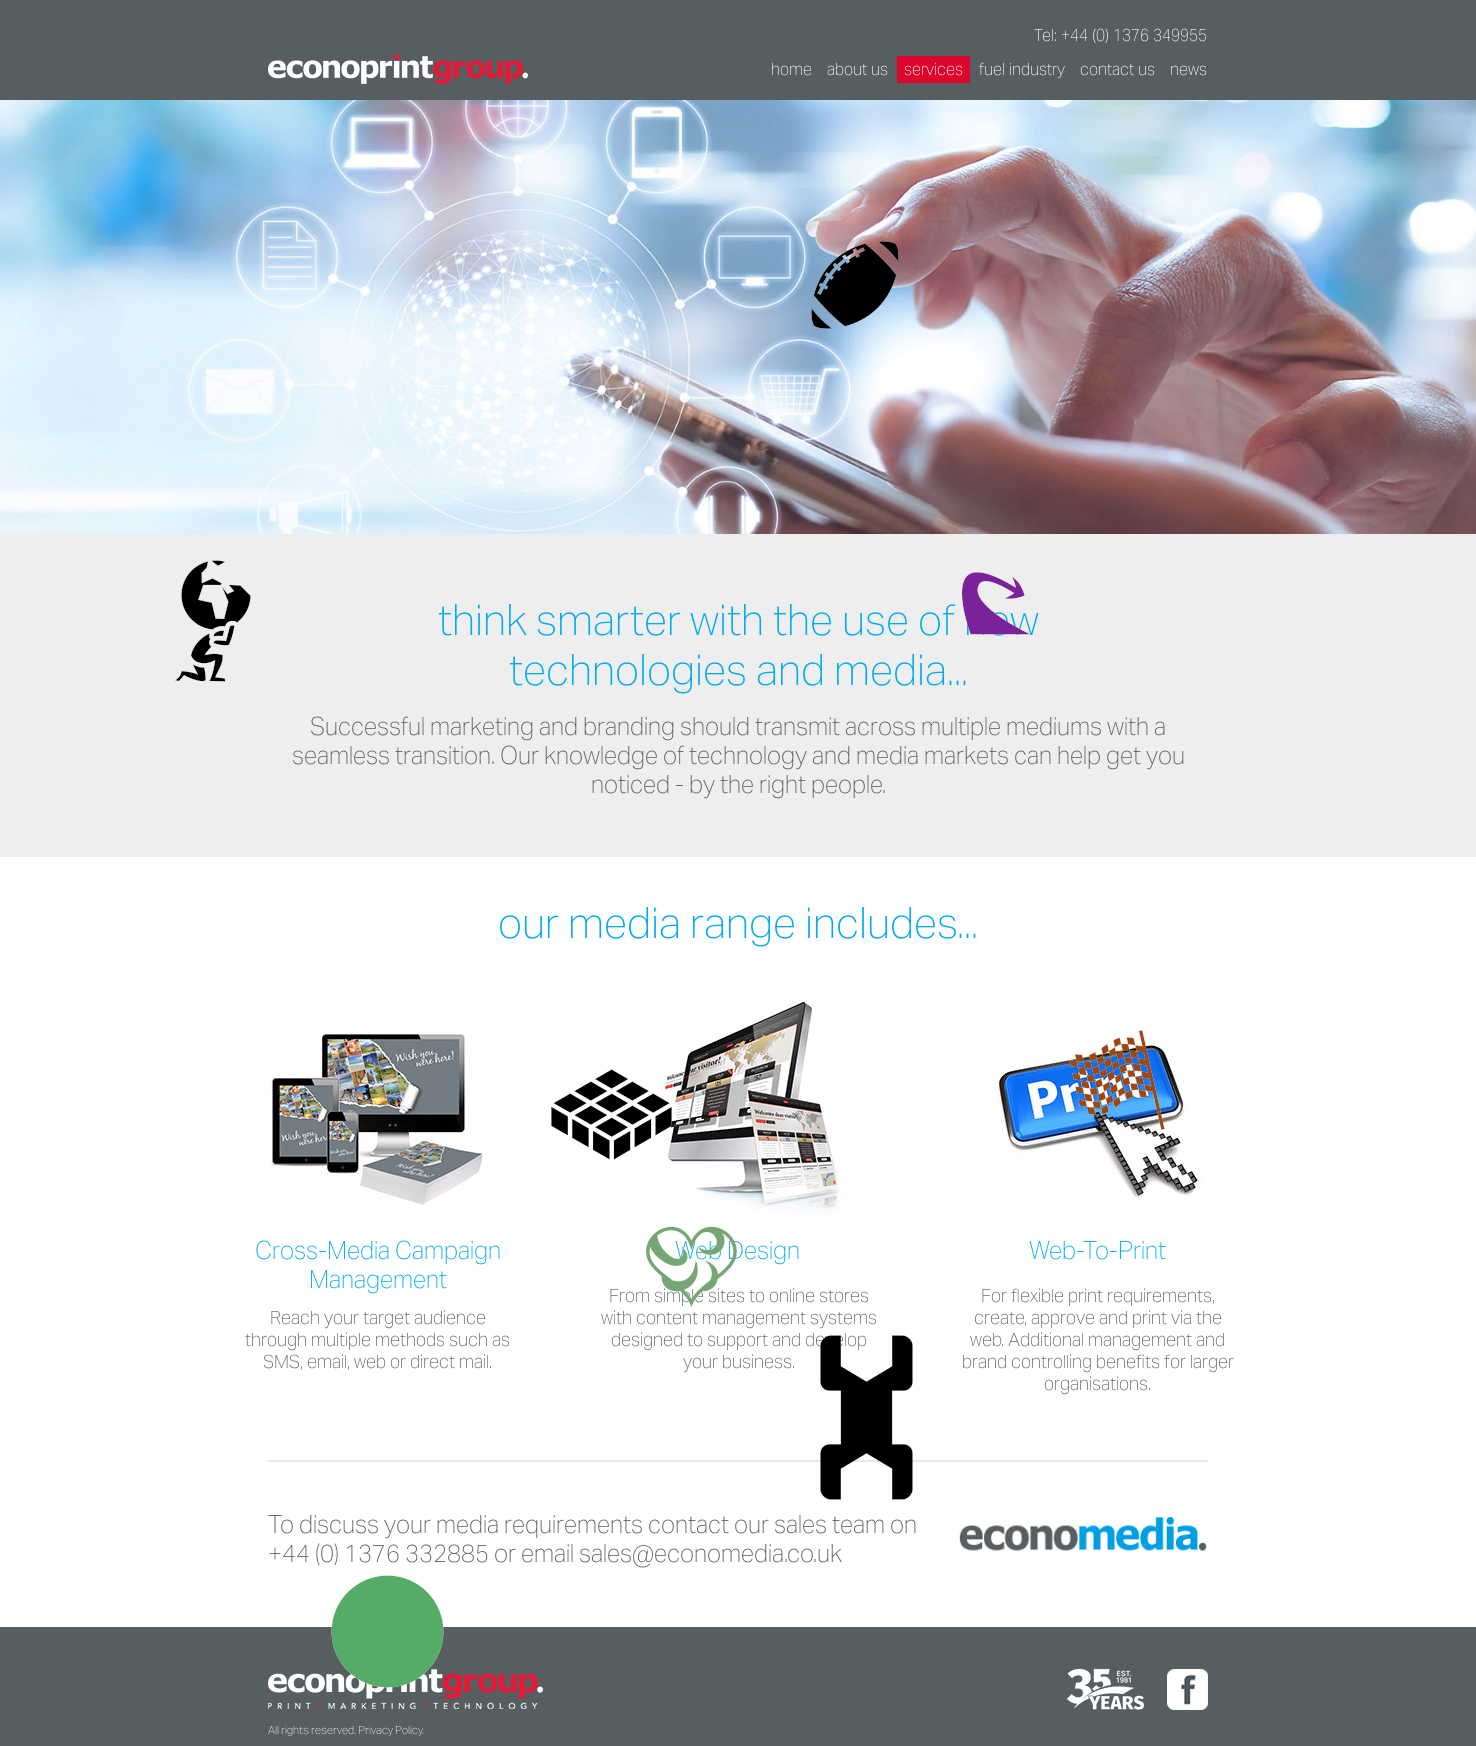 The image size is (1476, 1746). Describe the element at coordinates (1117, 1080) in the screenshot. I see `indicates race finish or completion` at that location.